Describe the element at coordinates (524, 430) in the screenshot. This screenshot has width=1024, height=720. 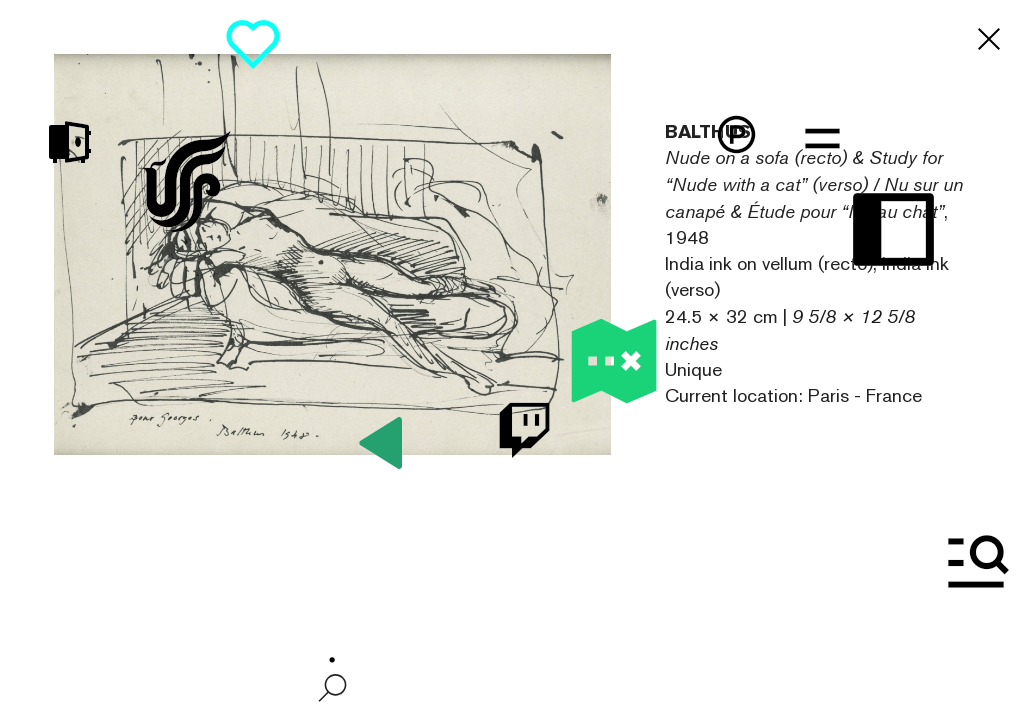
I see `open the Twitch app` at that location.